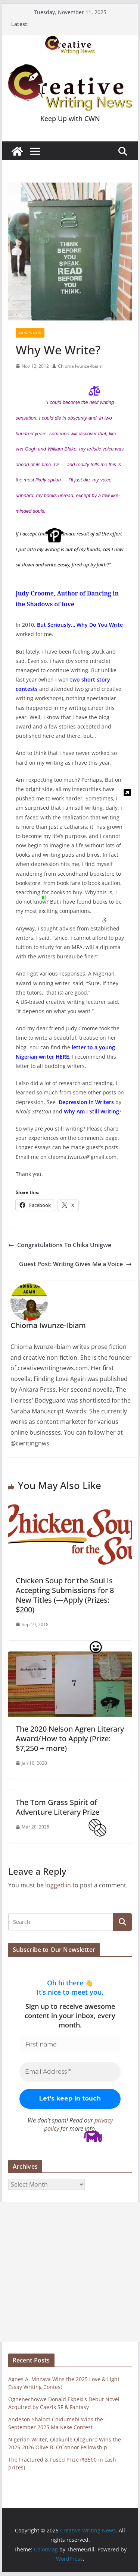 Image resolution: width=140 pixels, height=2576 pixels. Describe the element at coordinates (93, 2137) in the screenshot. I see `indicates dairy or farm-related content` at that location.